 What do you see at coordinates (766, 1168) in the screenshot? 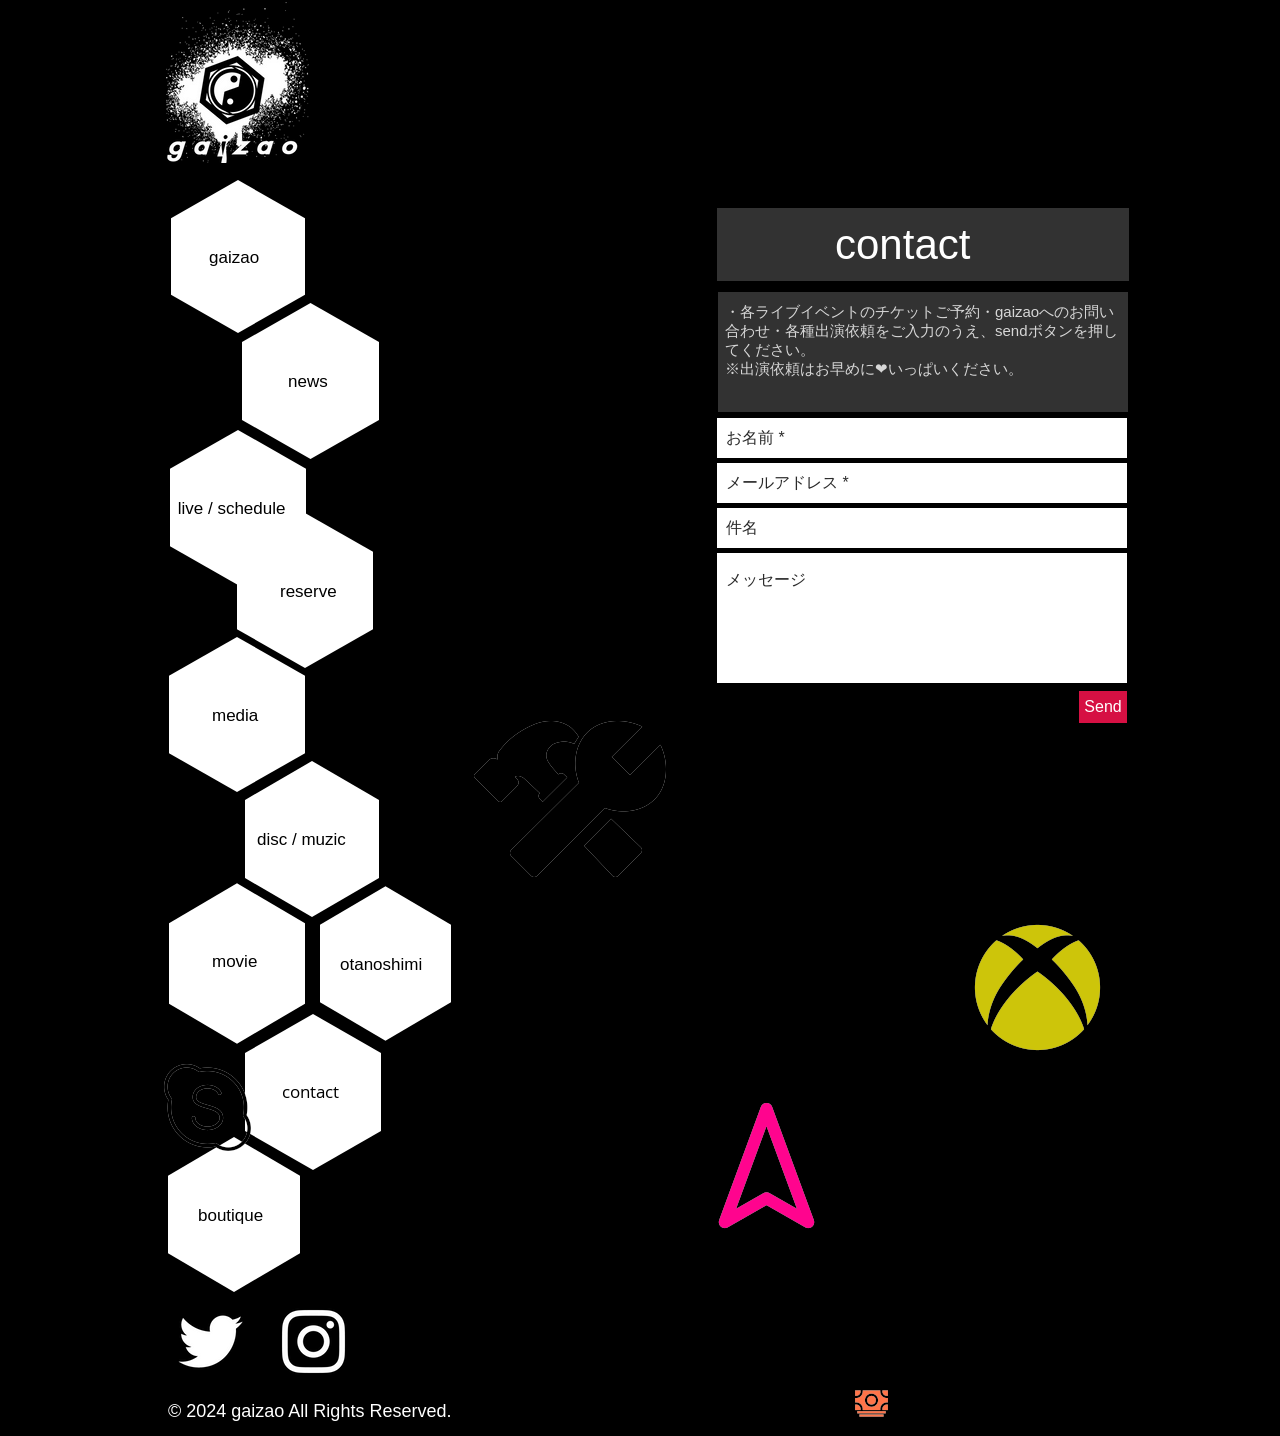
I see `navigate to current destination` at bounding box center [766, 1168].